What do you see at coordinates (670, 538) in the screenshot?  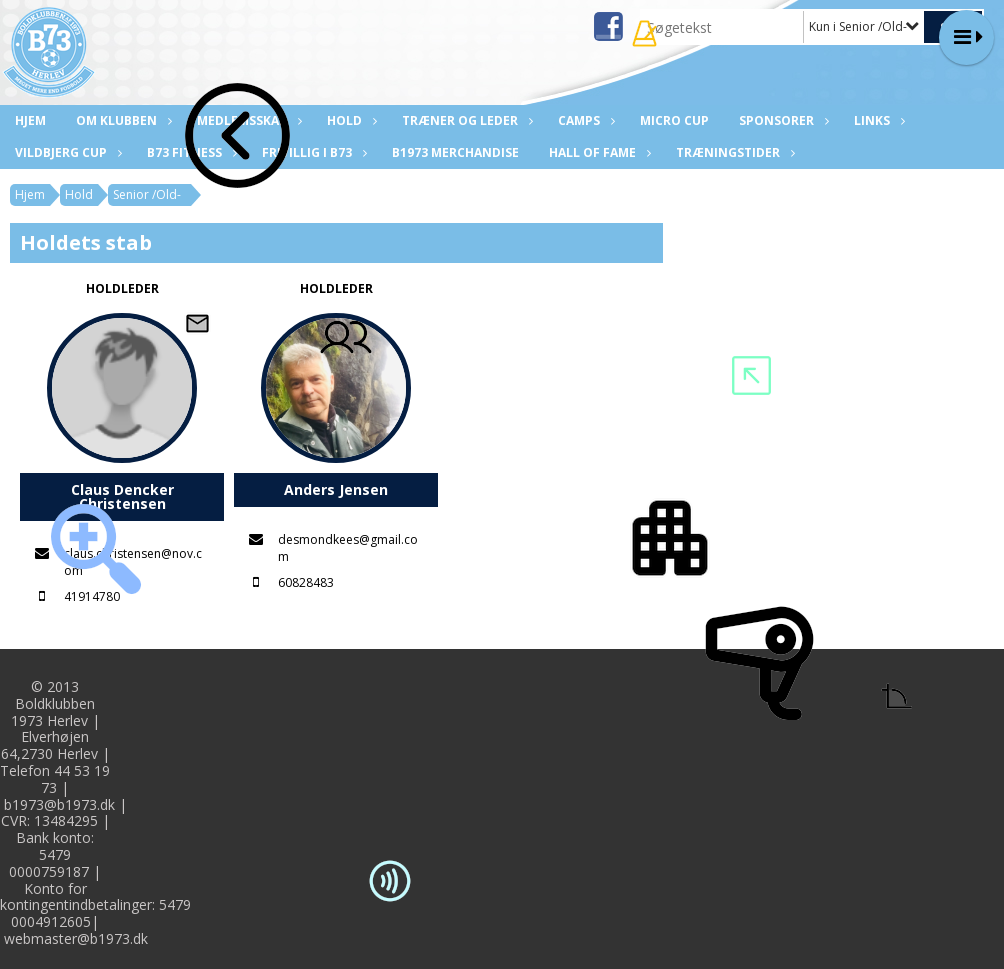 I see `view apartment listings` at bounding box center [670, 538].